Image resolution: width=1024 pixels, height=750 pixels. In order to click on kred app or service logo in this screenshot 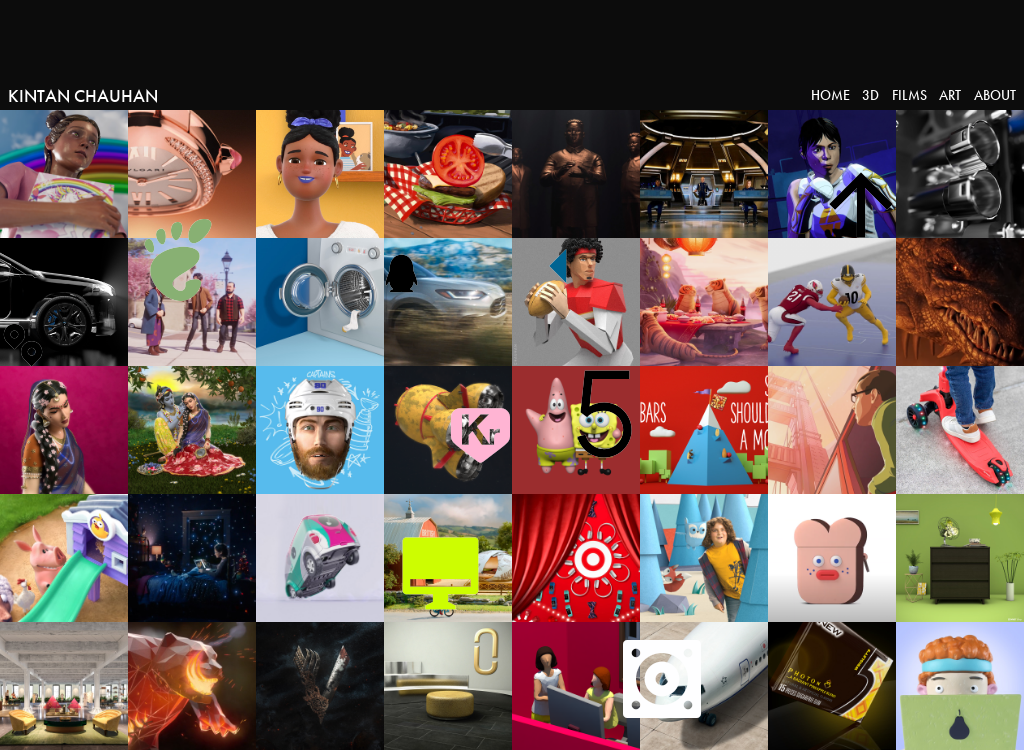, I will do `click(480, 435)`.